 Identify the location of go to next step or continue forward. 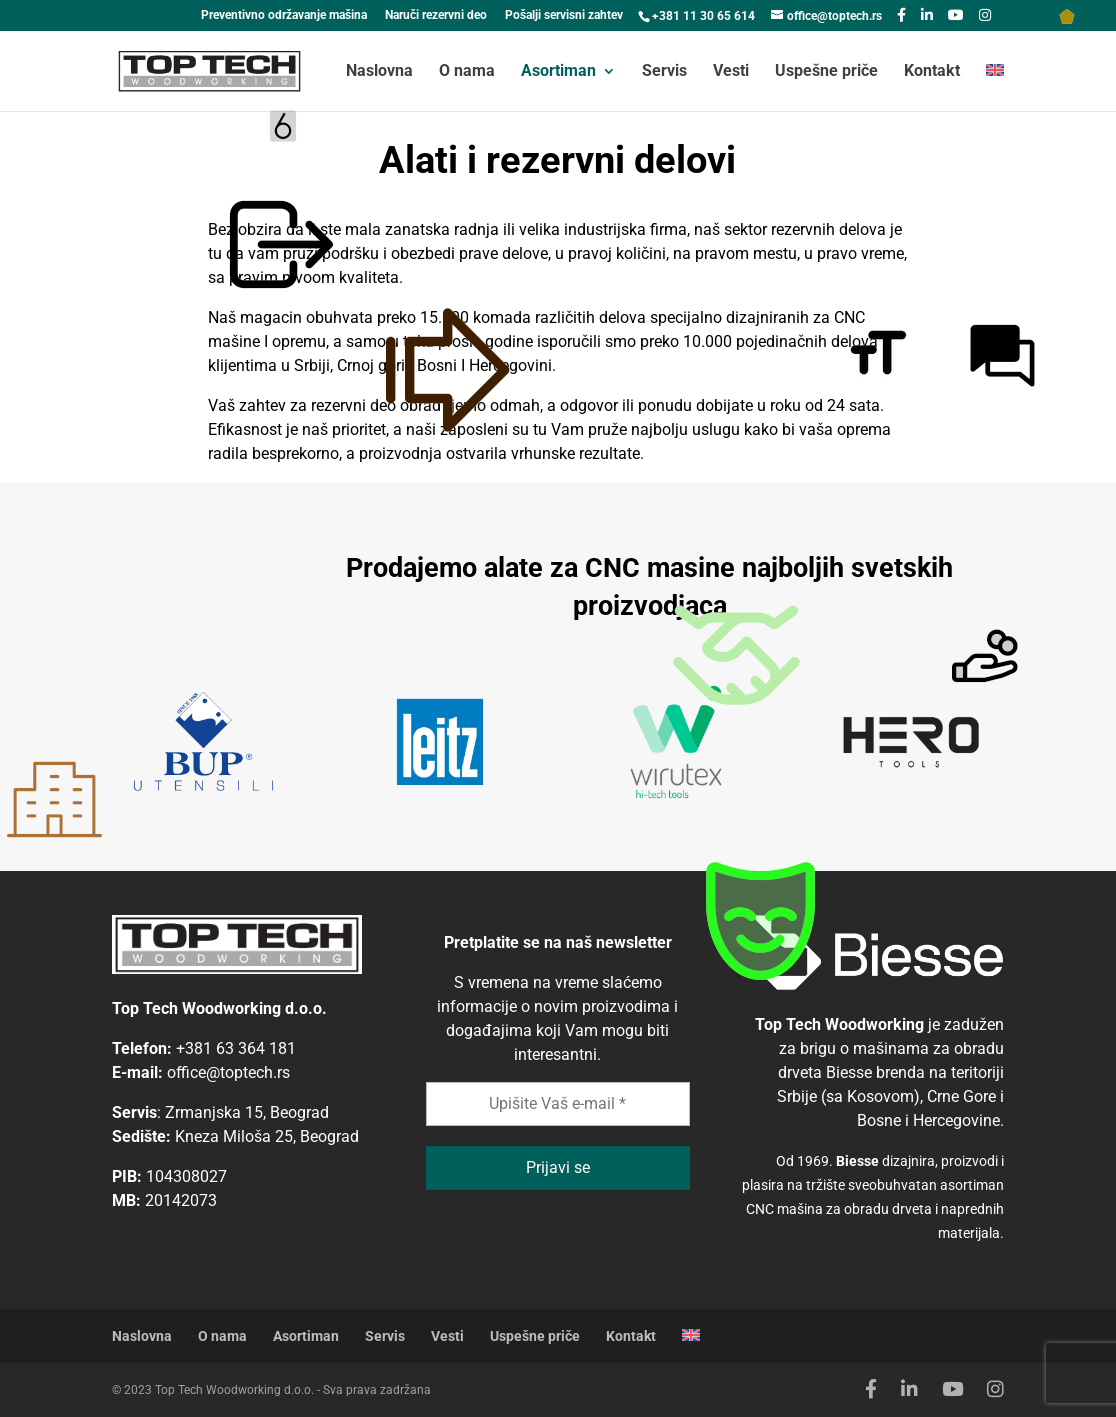
(443, 370).